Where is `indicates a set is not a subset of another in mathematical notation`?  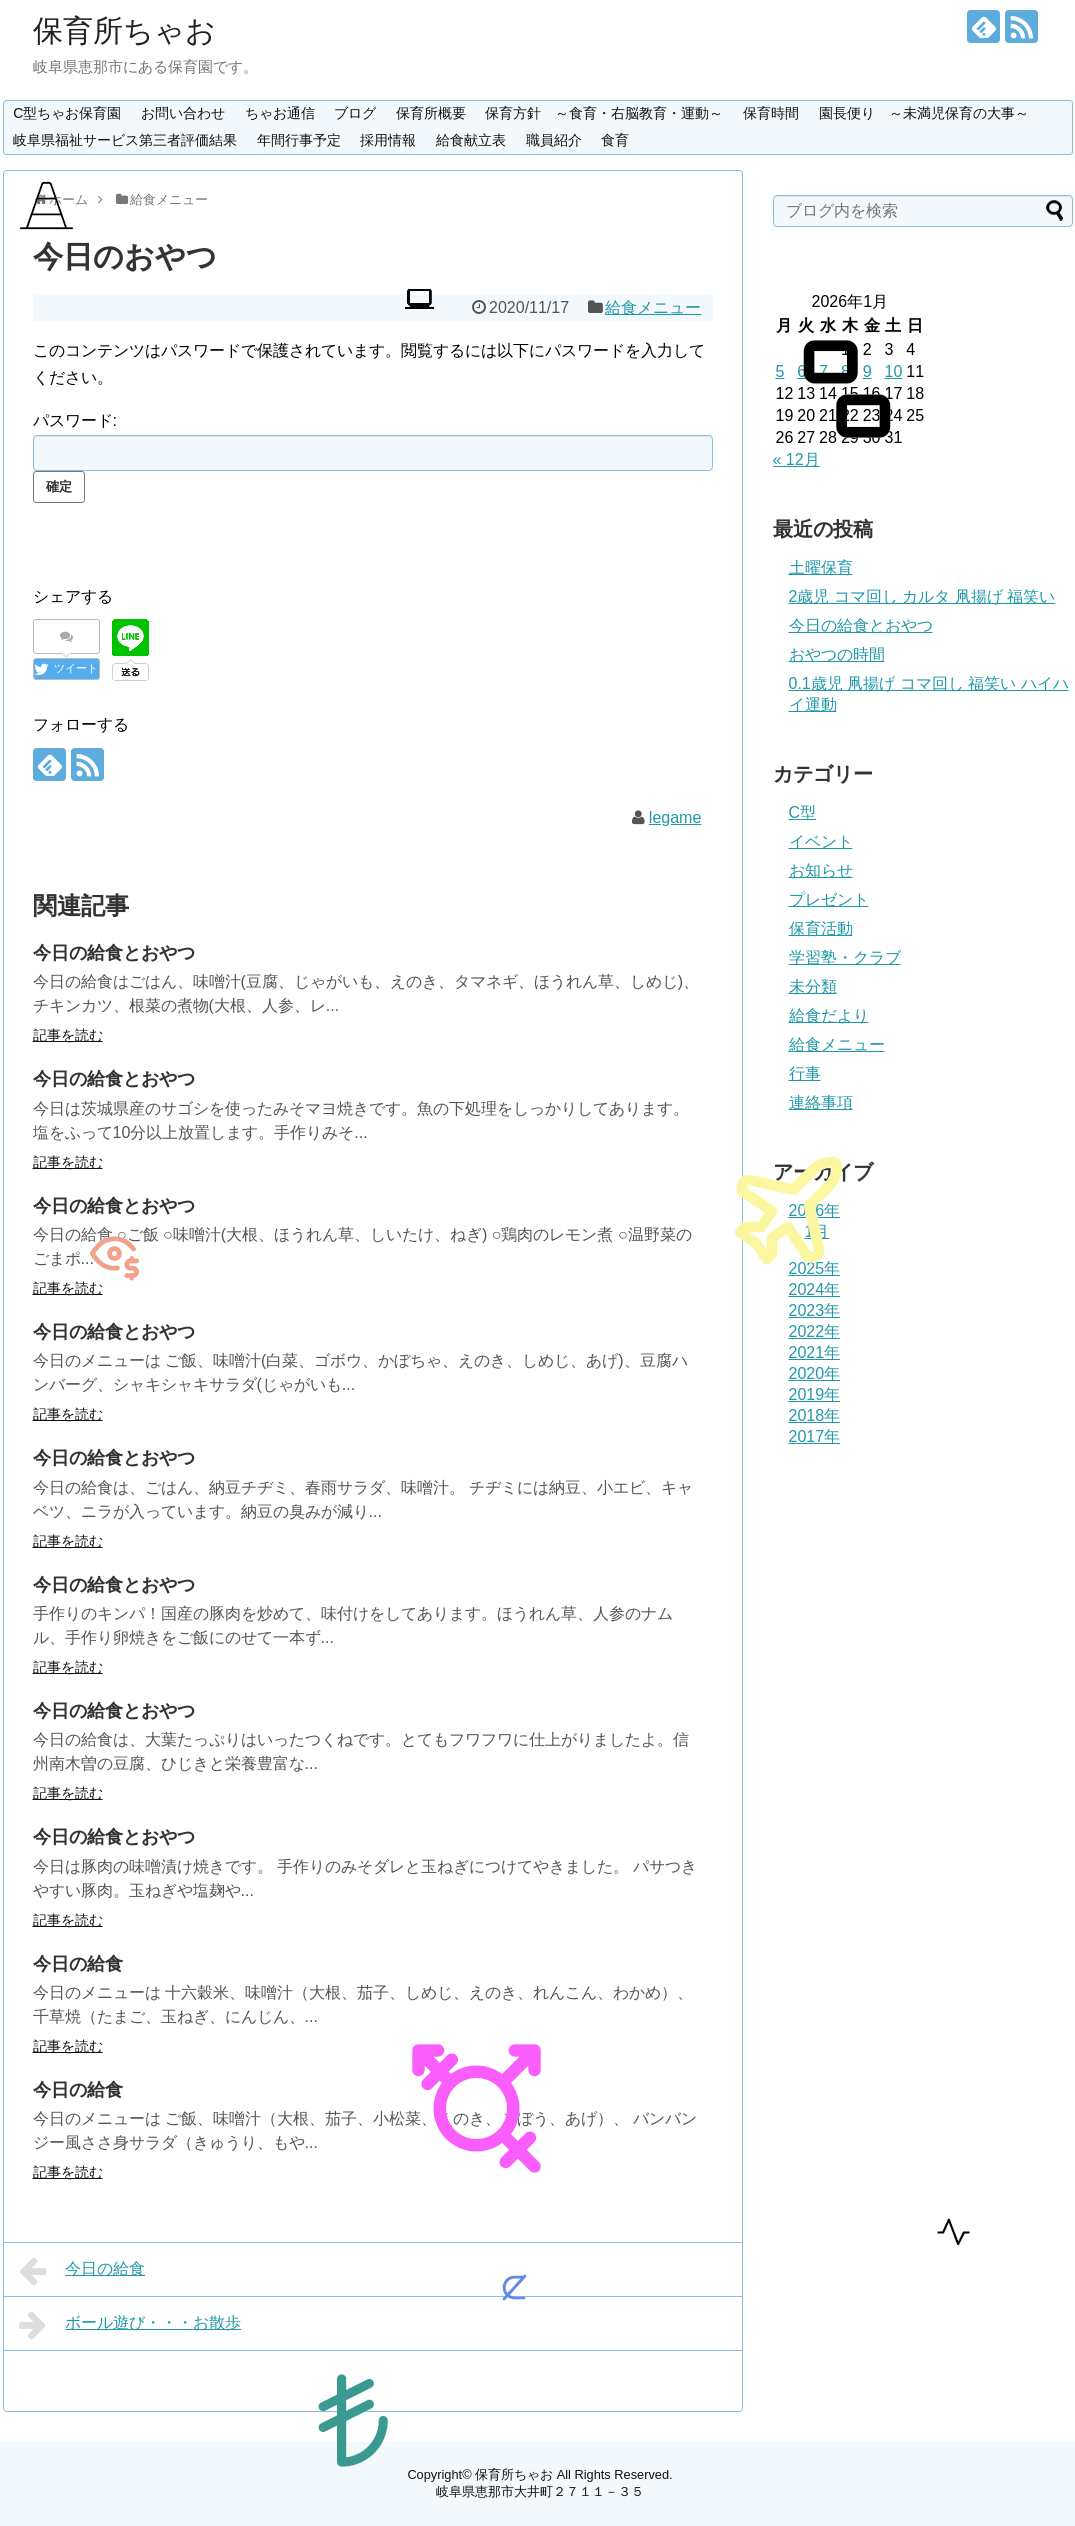 indicates a set is not a subset of another in mathematical notation is located at coordinates (514, 2287).